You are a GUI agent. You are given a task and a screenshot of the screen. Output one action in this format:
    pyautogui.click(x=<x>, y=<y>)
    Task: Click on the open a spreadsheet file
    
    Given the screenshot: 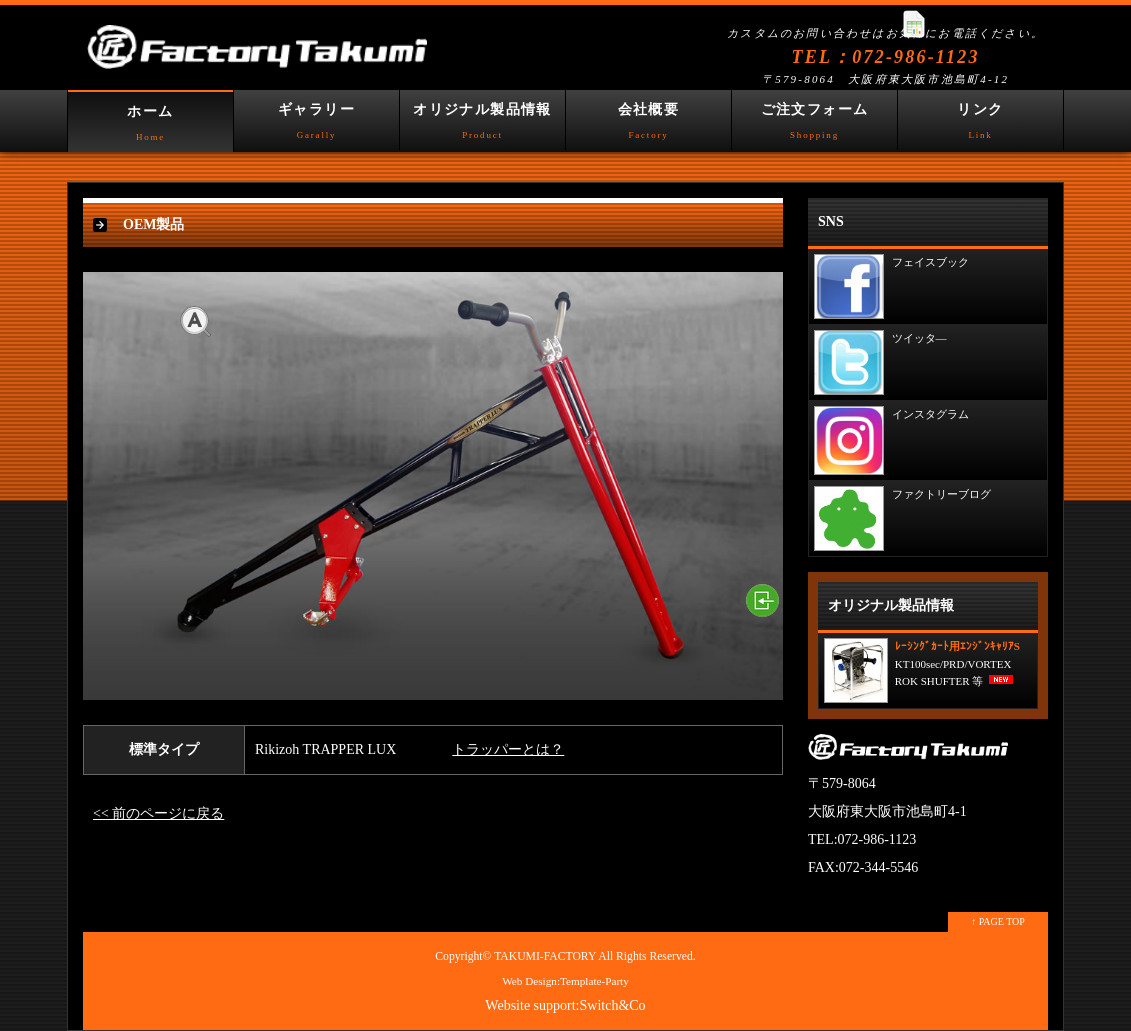 What is the action you would take?
    pyautogui.click(x=914, y=24)
    